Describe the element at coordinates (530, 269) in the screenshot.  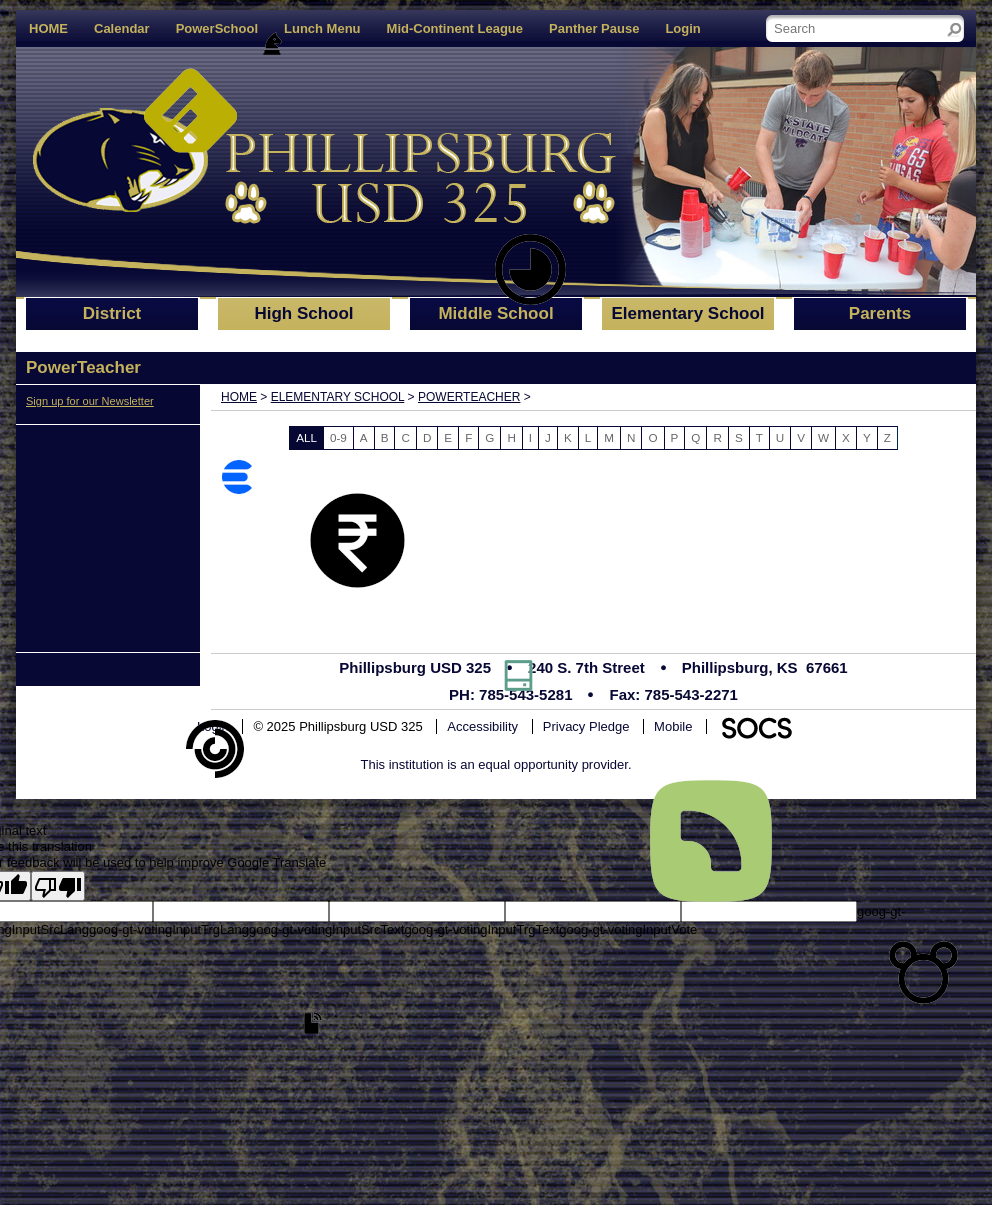
I see `indicates 75% progress complete` at that location.